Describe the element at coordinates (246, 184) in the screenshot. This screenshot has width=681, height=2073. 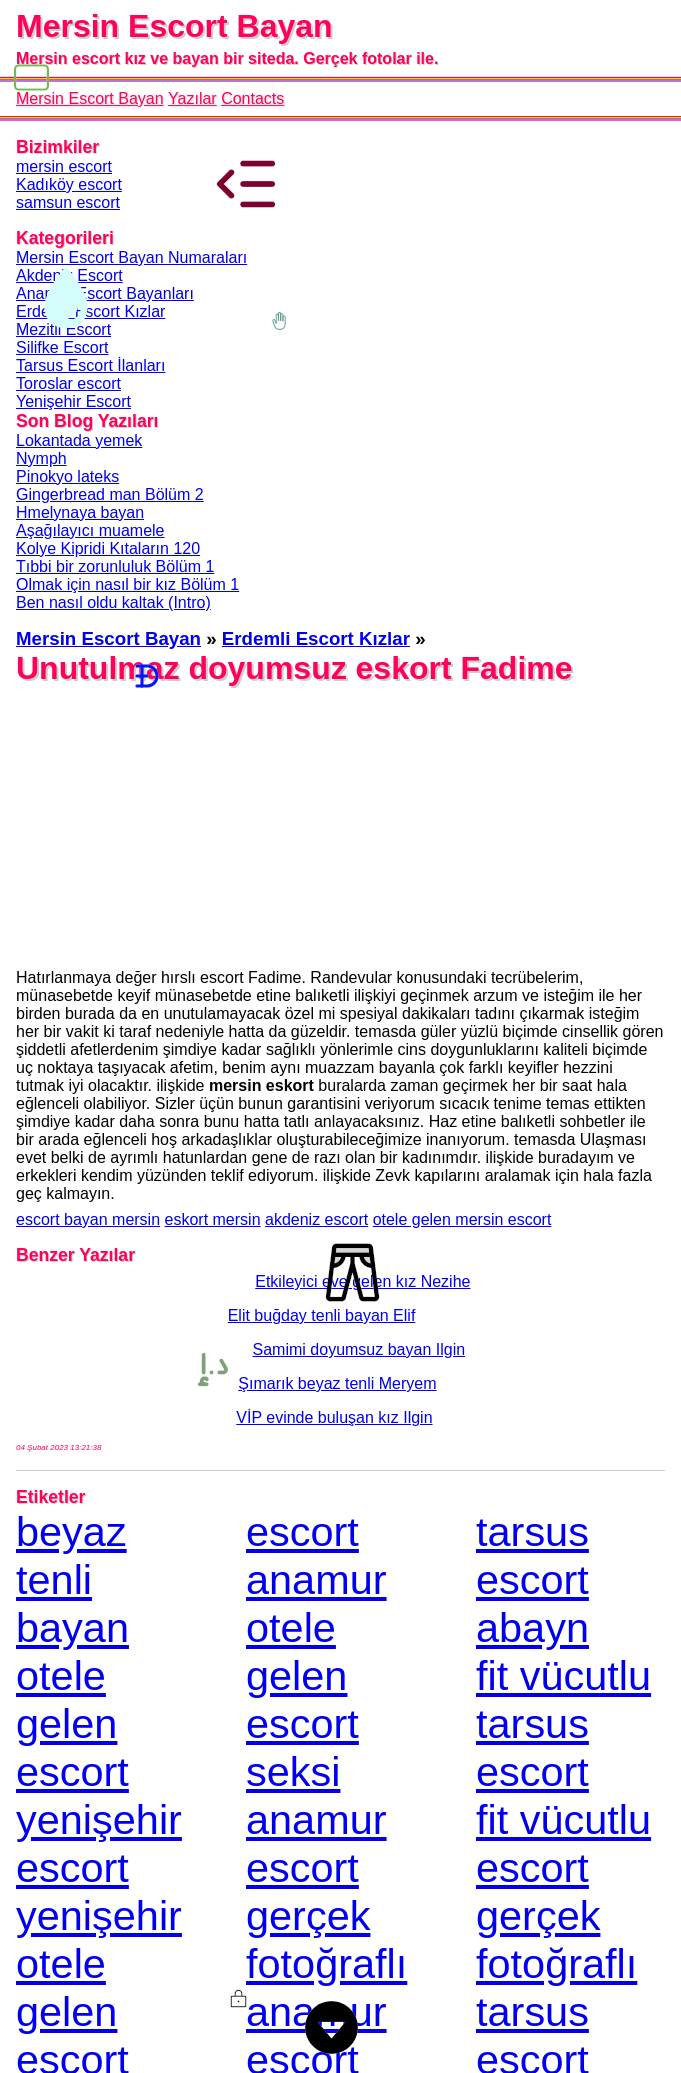
I see `decrease list indentation` at that location.